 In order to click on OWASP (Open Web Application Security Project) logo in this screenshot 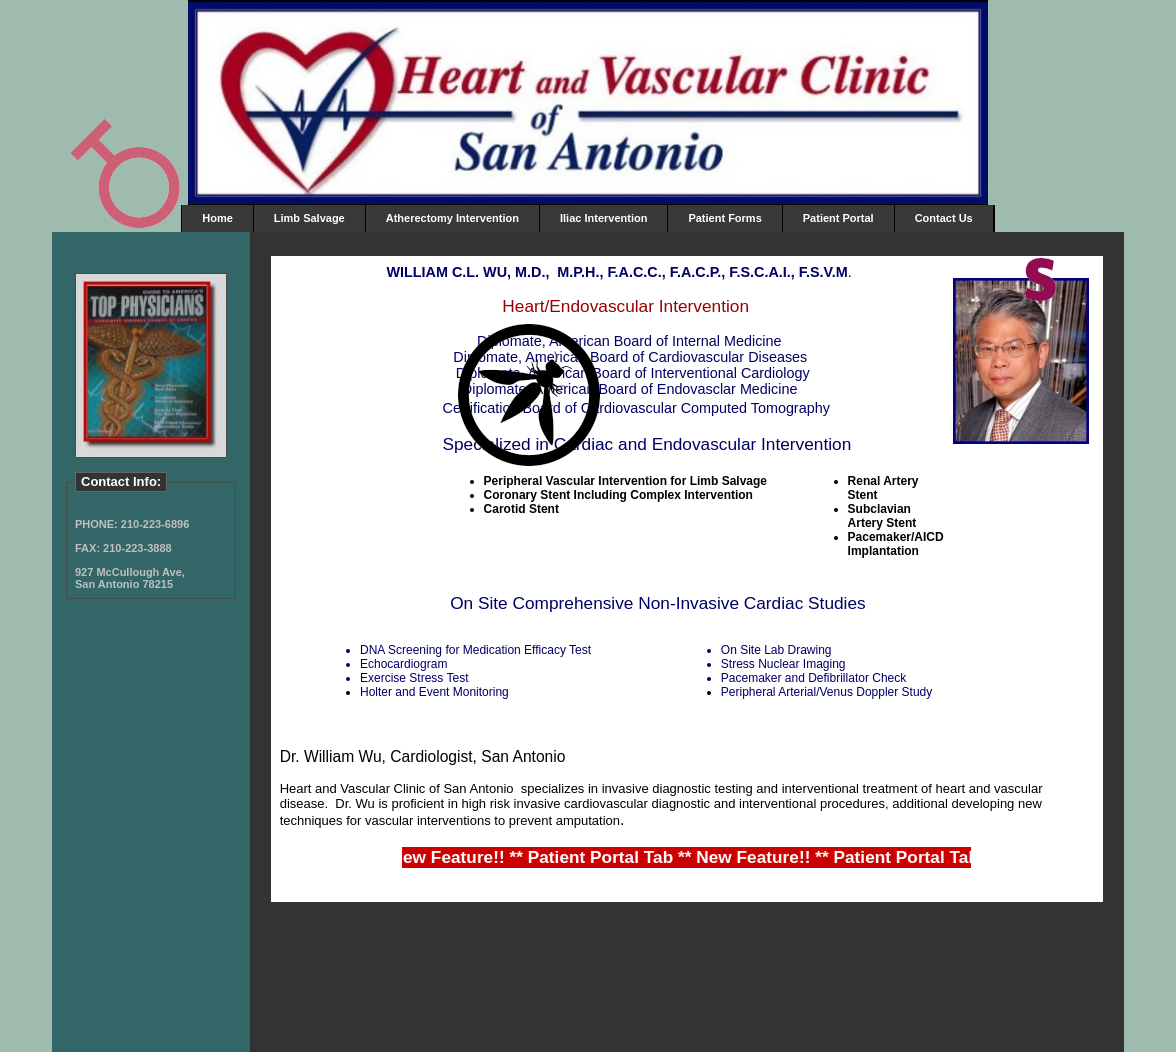, I will do `click(529, 395)`.